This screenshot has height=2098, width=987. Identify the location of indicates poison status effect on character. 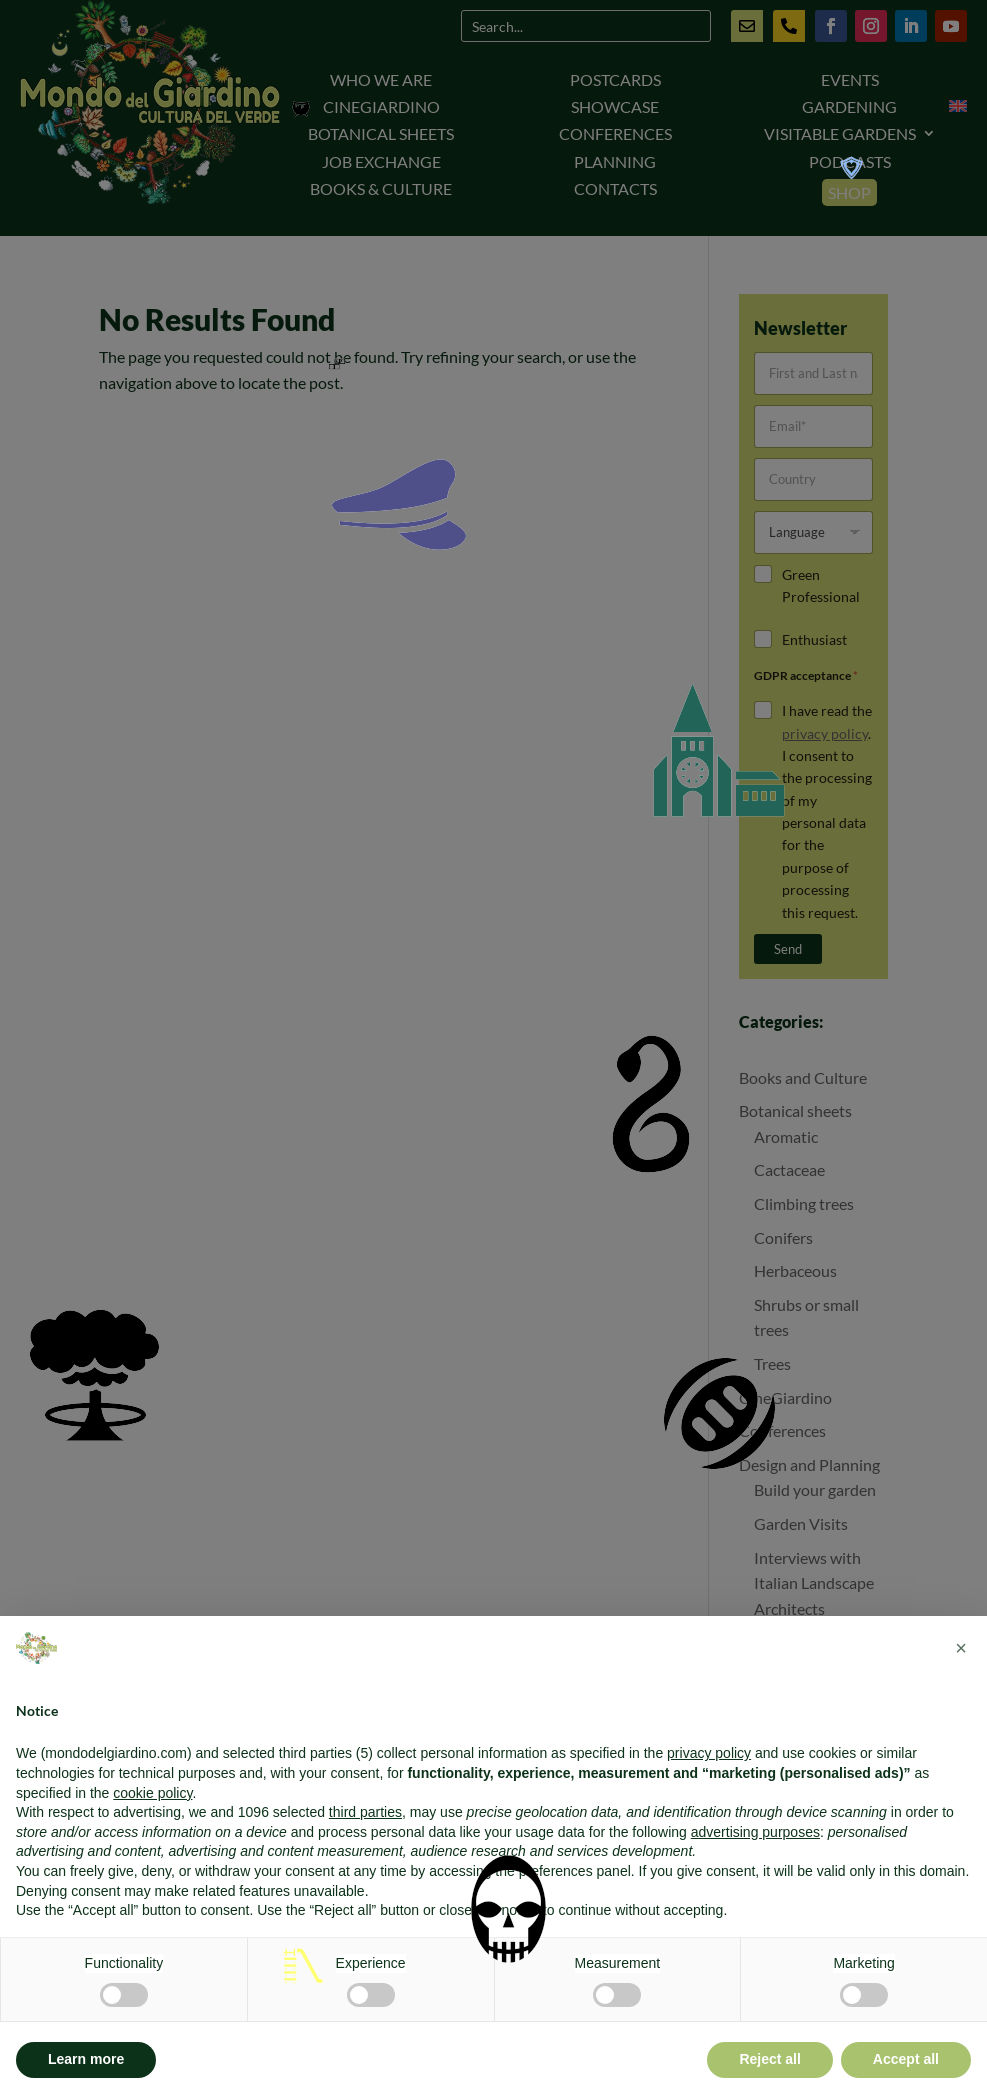
(651, 1104).